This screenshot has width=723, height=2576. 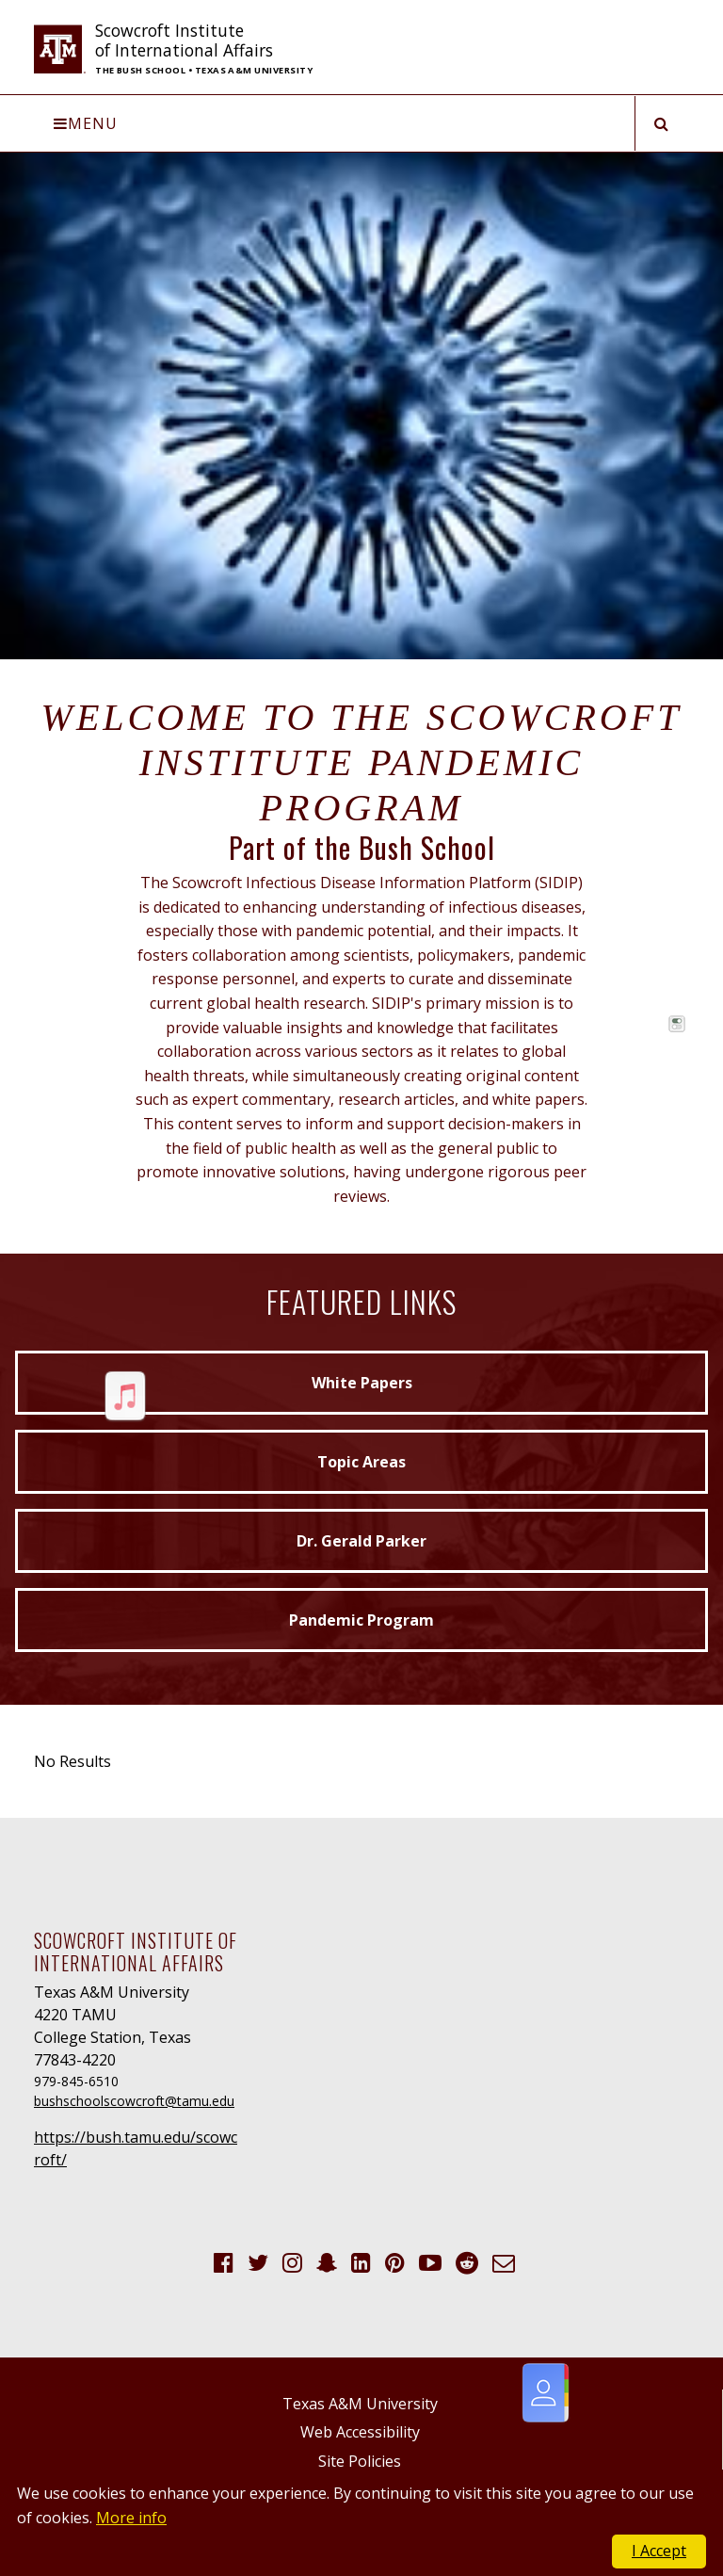 What do you see at coordinates (545, 2392) in the screenshot?
I see `open the contacts app` at bounding box center [545, 2392].